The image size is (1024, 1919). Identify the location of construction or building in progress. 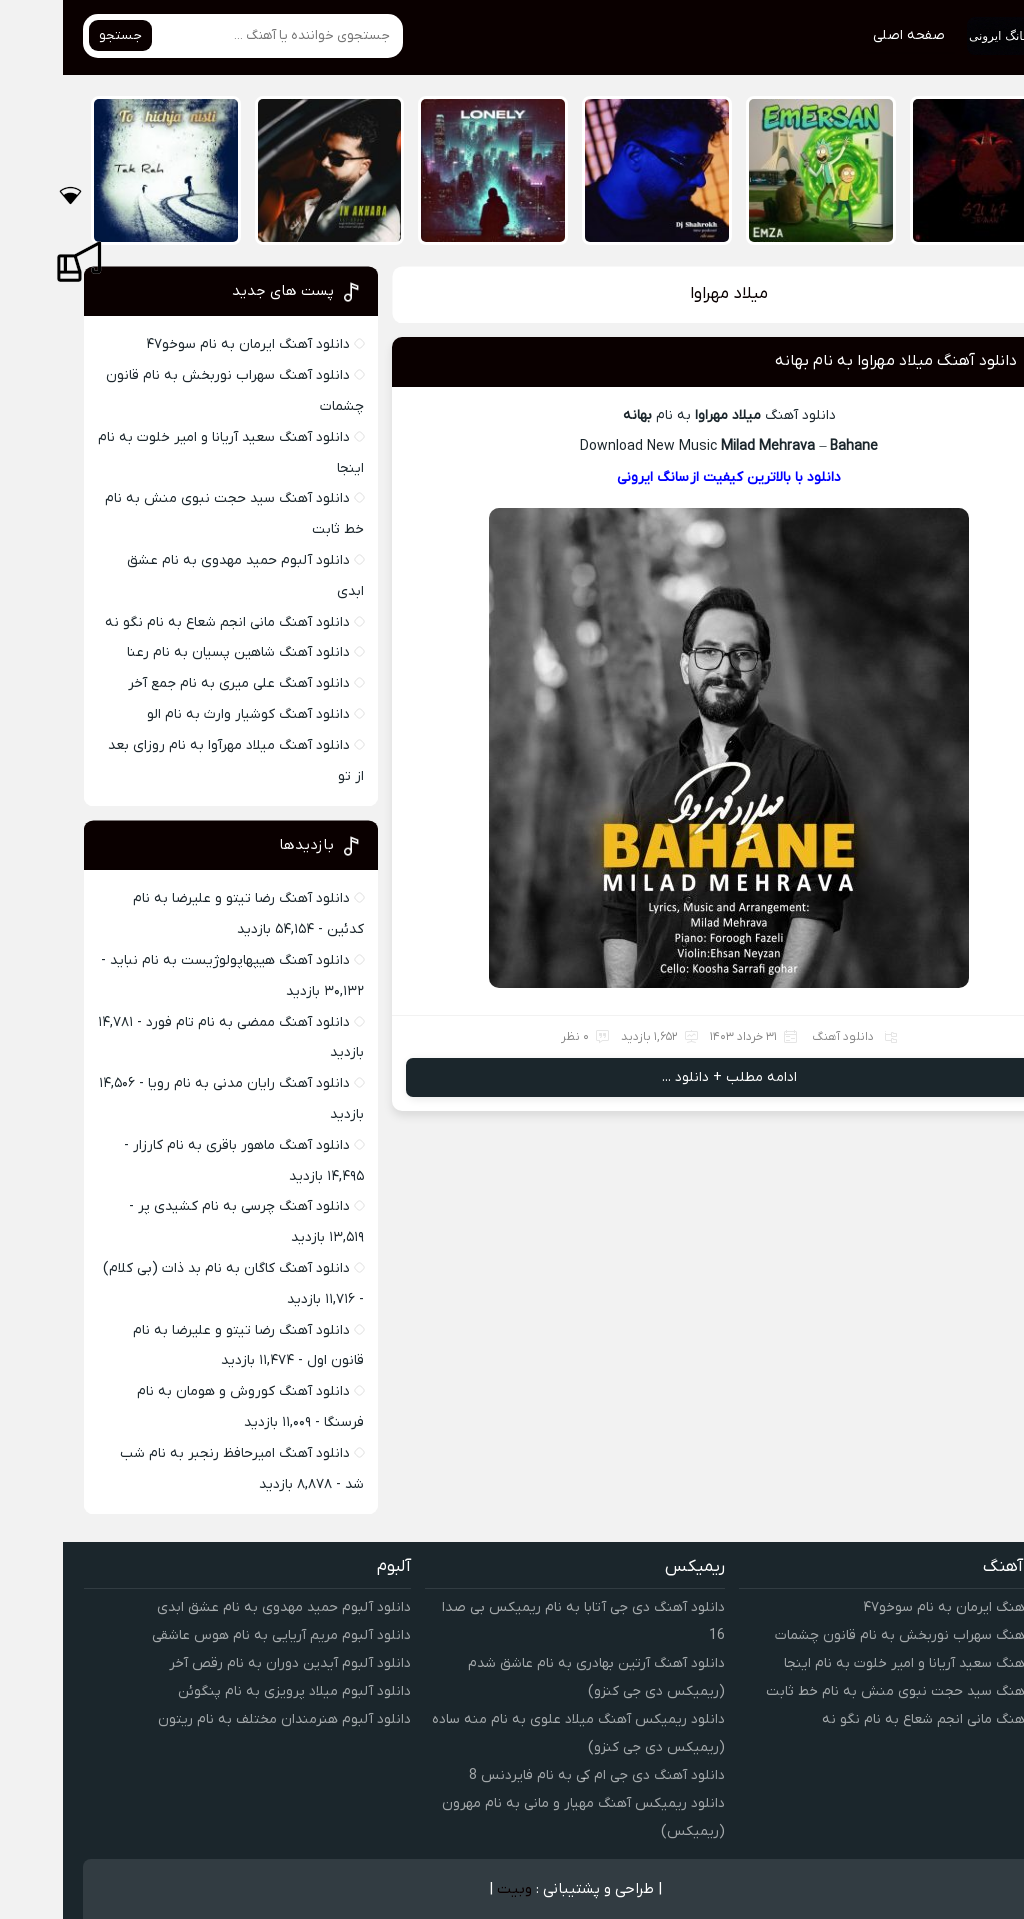
(80, 264).